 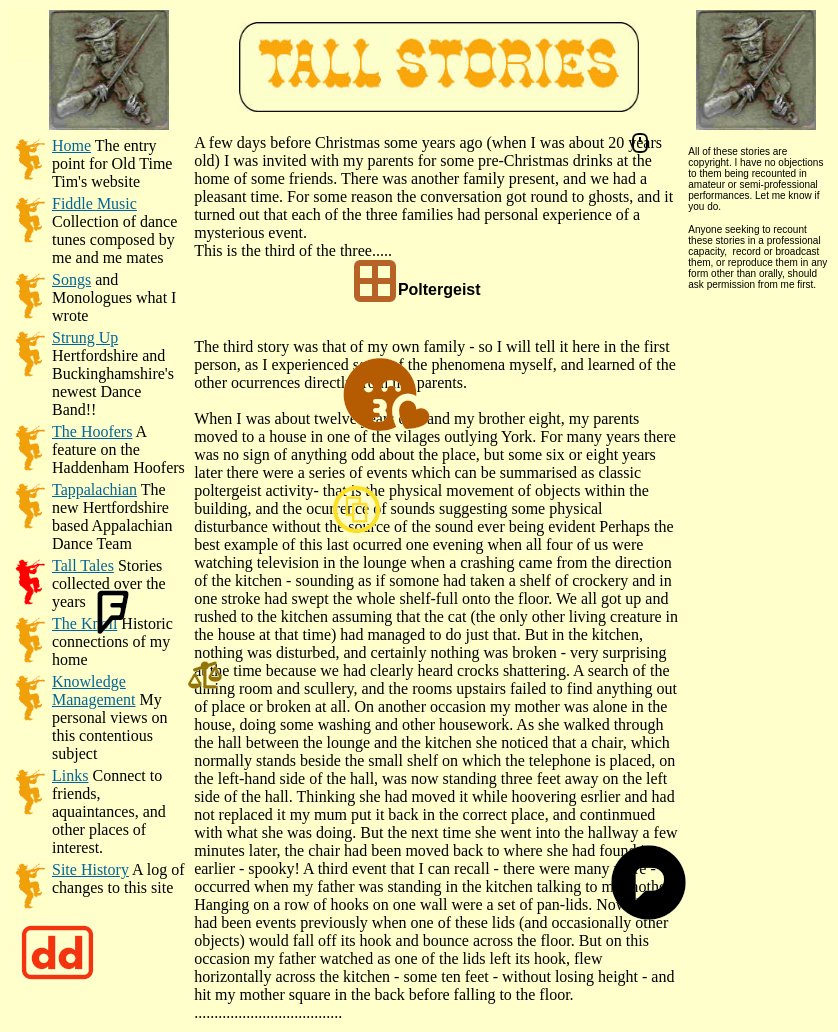 What do you see at coordinates (384, 394) in the screenshot?
I see `send a kiss or flirty reaction` at bounding box center [384, 394].